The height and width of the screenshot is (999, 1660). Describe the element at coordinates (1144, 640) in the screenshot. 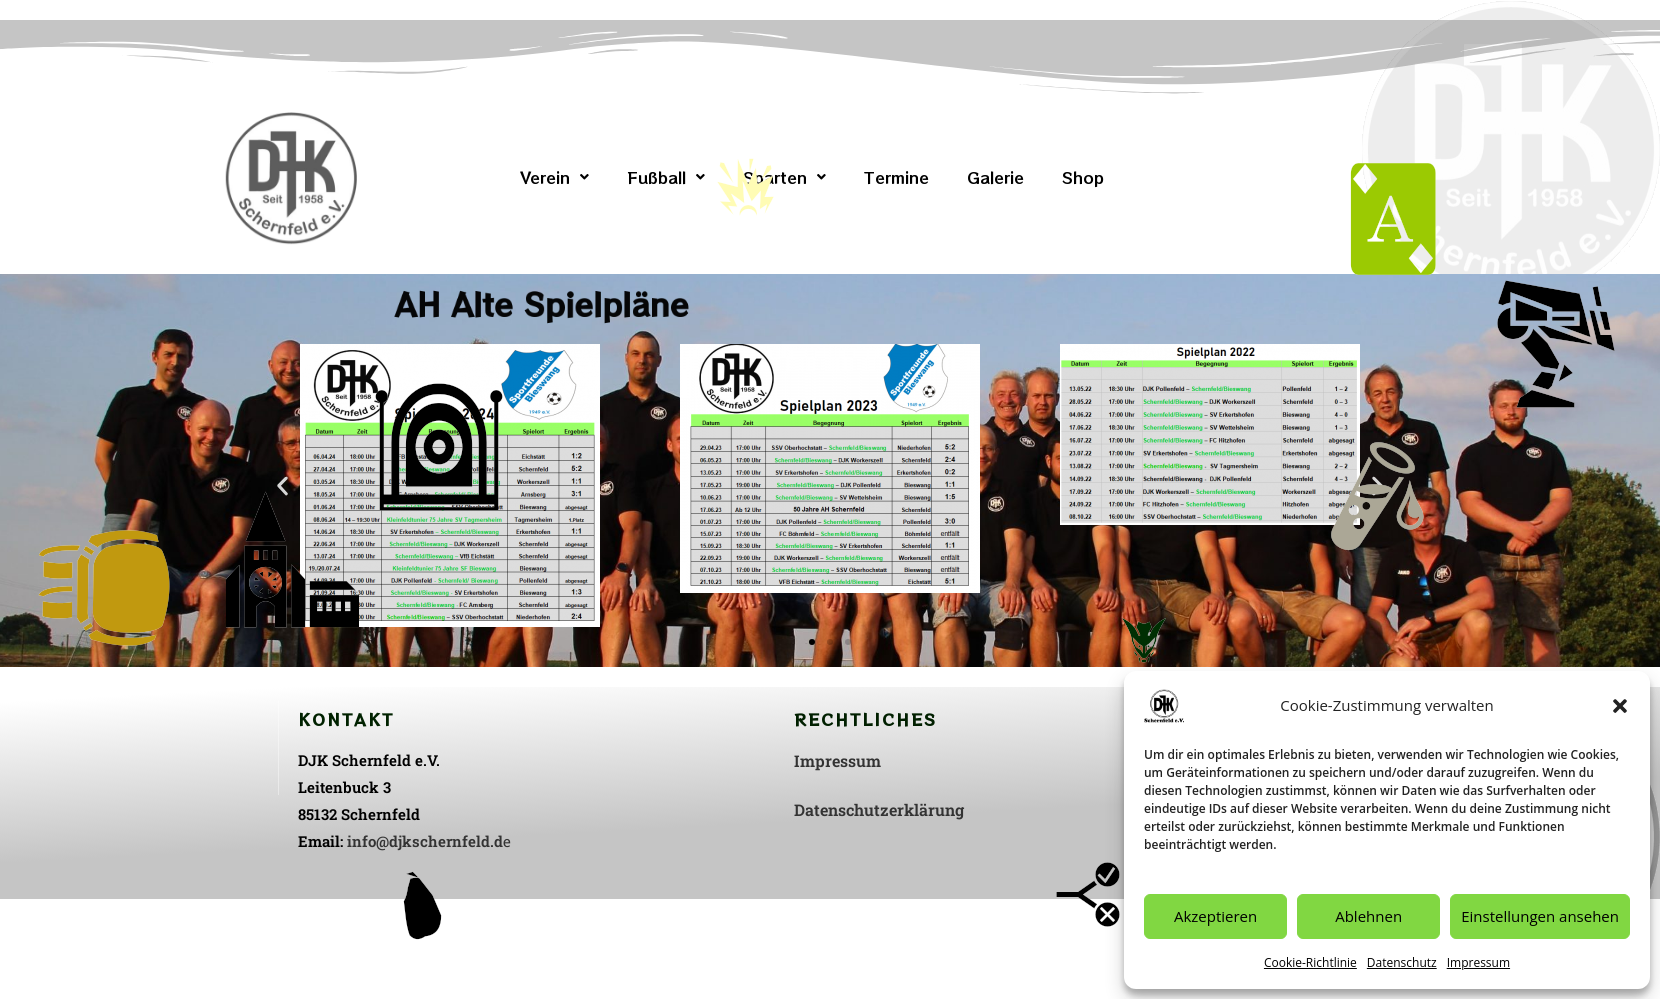

I see `select reptile or dragon character class` at that location.